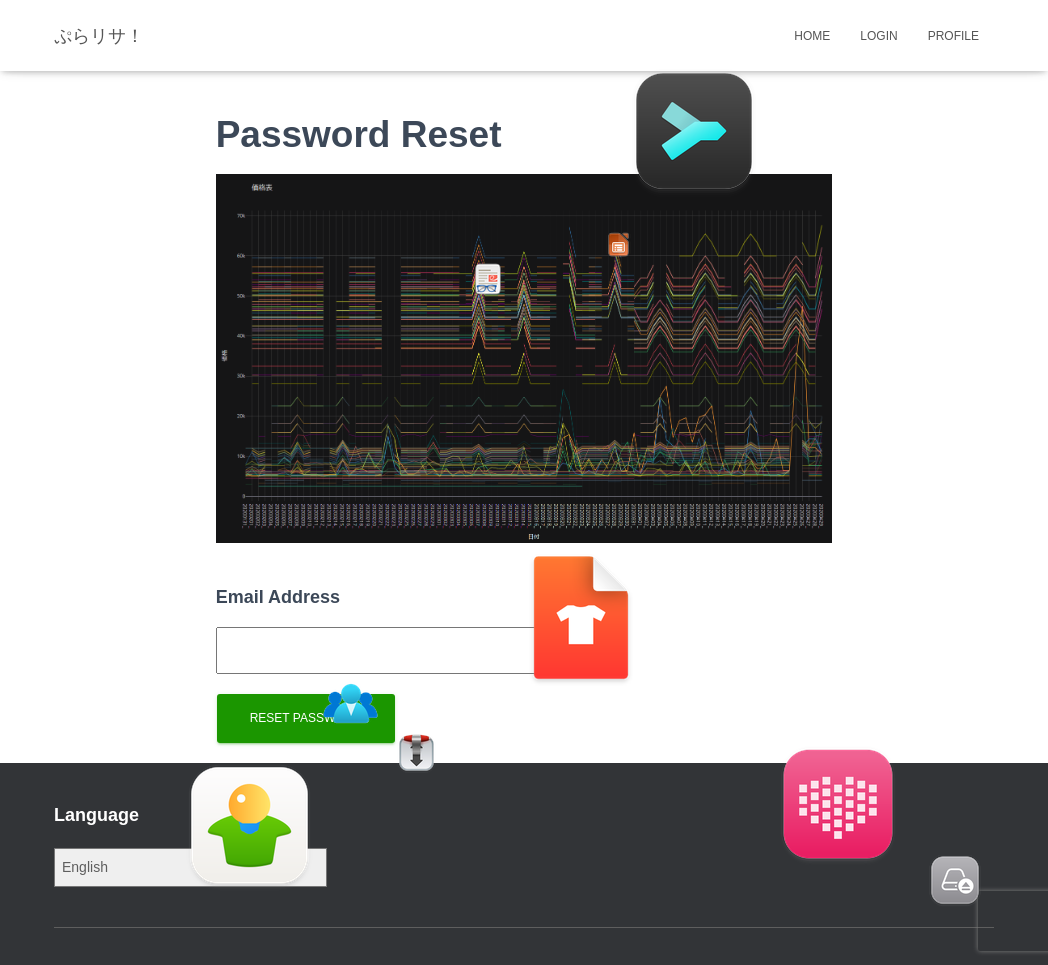  Describe the element at coordinates (249, 825) in the screenshot. I see `open gajim instant messaging app` at that location.